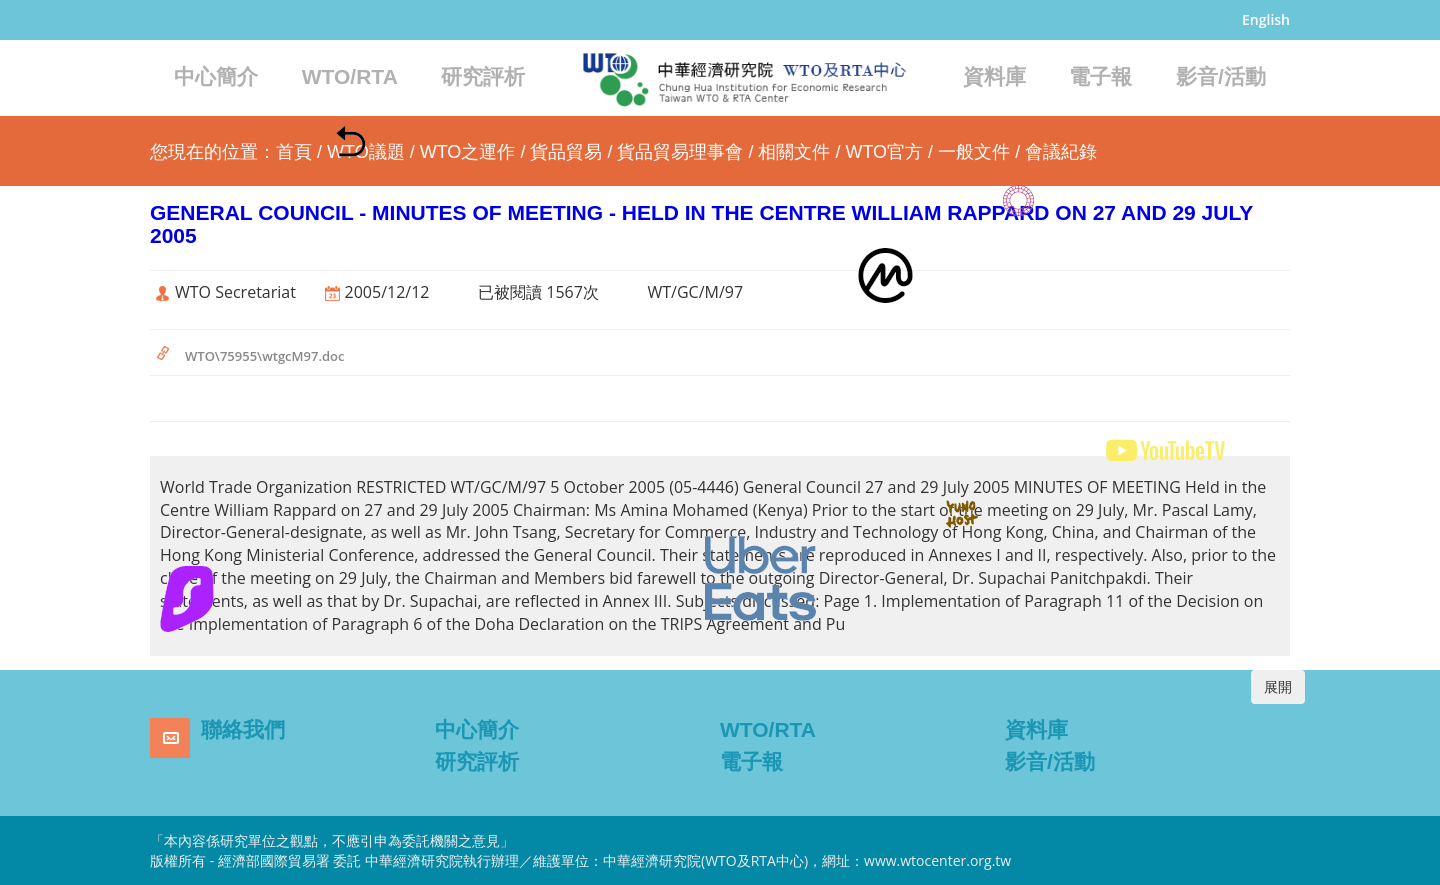 This screenshot has height=885, width=1440. Describe the element at coordinates (187, 599) in the screenshot. I see `open surfshark vpn app` at that location.